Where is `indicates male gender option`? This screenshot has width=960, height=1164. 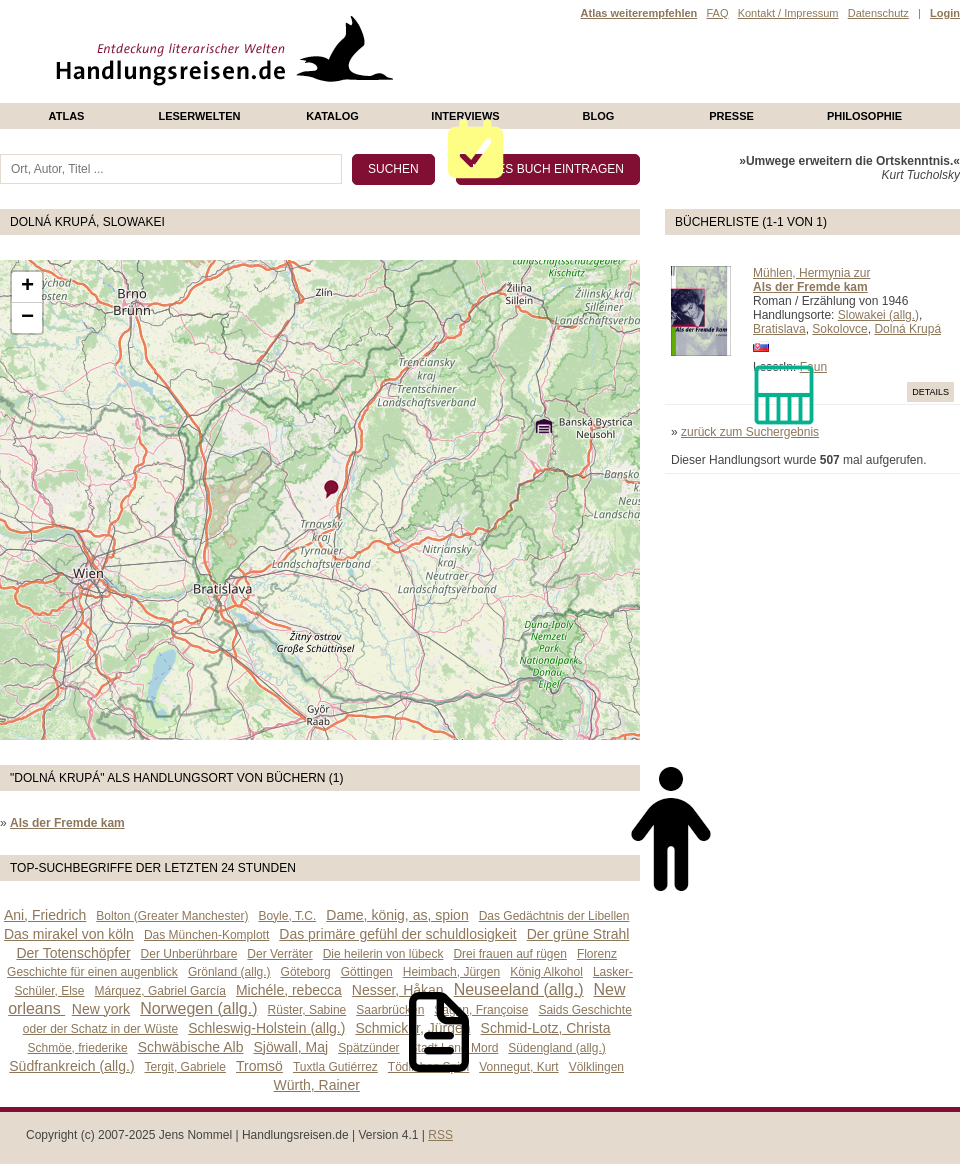 indicates male gender option is located at coordinates (671, 829).